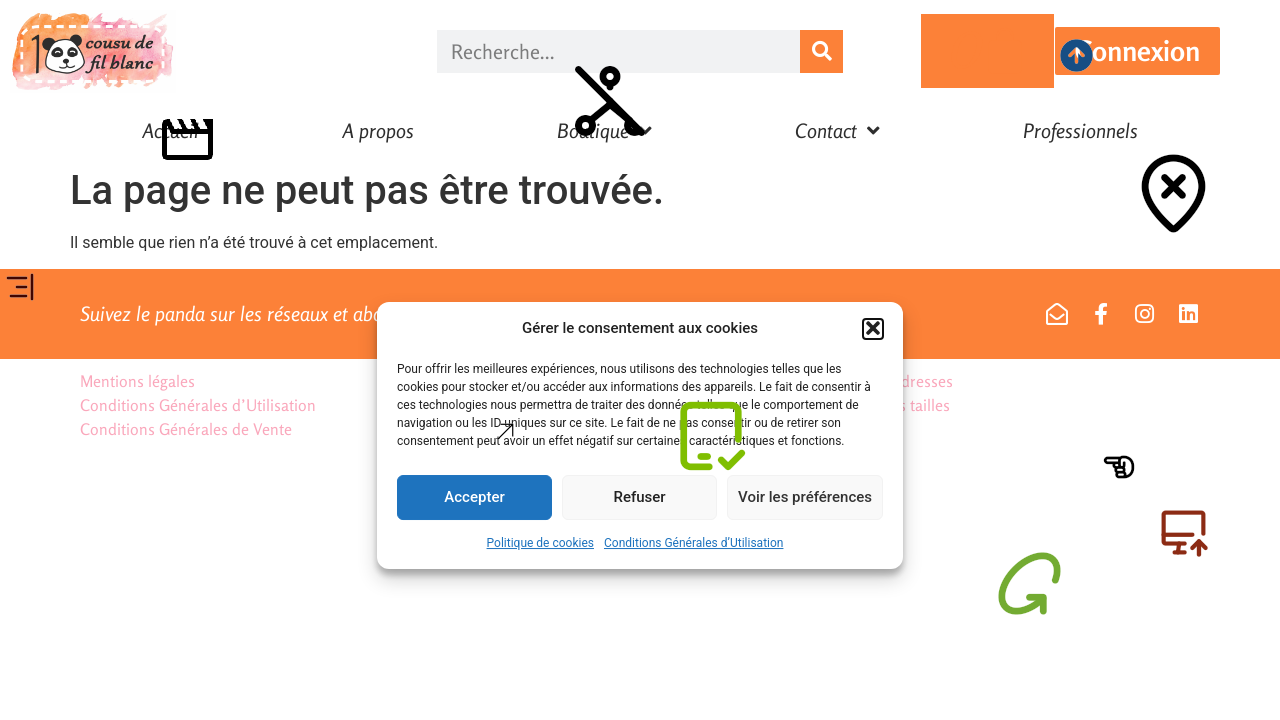 This screenshot has width=1280, height=720. Describe the element at coordinates (1183, 532) in the screenshot. I see `upload content to desktop computer` at that location.